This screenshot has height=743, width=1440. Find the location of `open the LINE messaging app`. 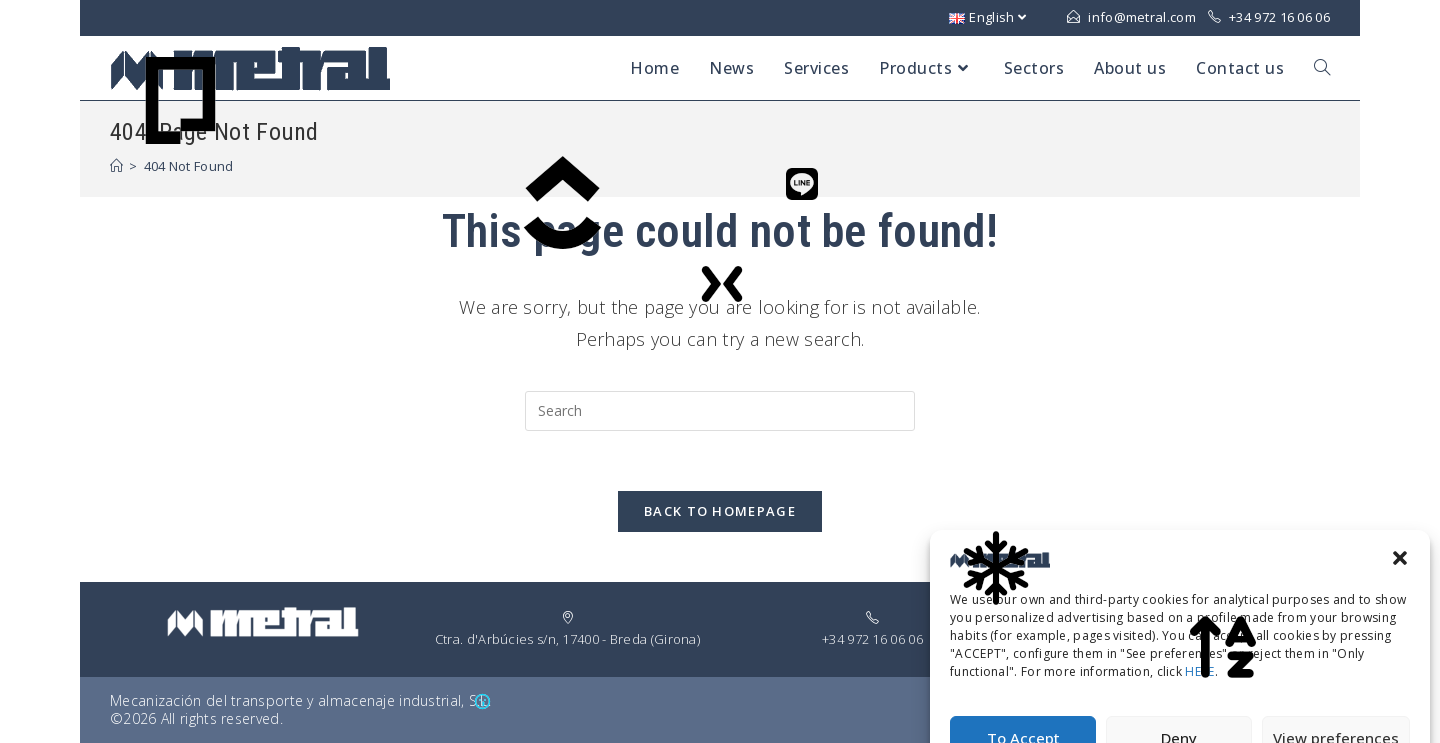

open the LINE messaging app is located at coordinates (802, 184).